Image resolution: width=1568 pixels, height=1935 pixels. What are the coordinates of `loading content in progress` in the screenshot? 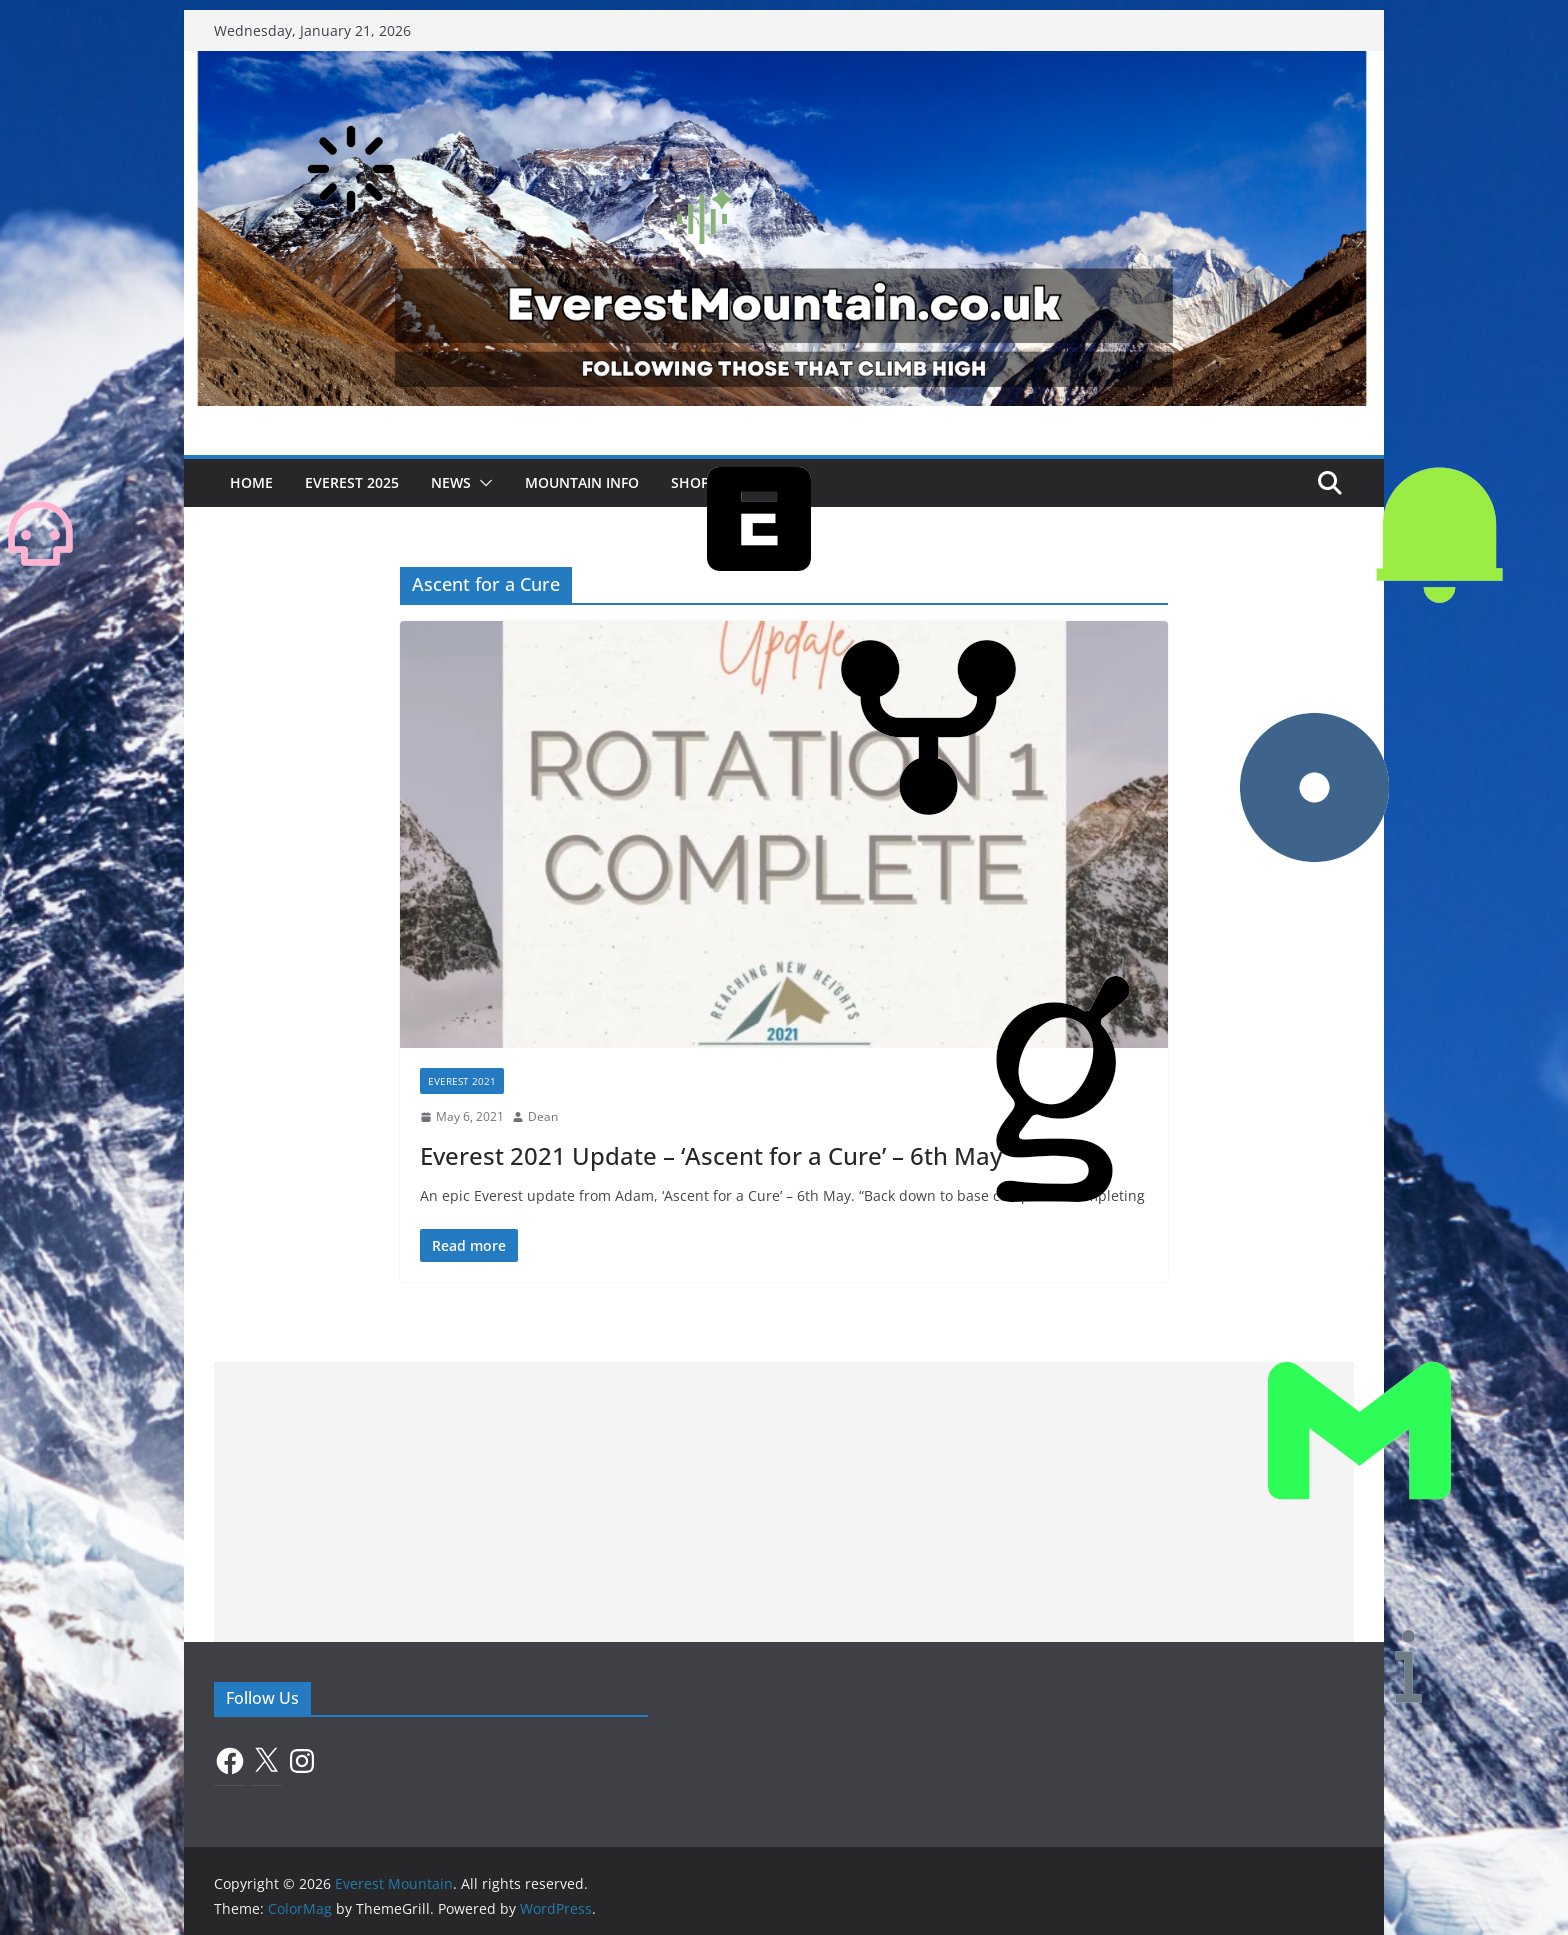 It's located at (351, 169).